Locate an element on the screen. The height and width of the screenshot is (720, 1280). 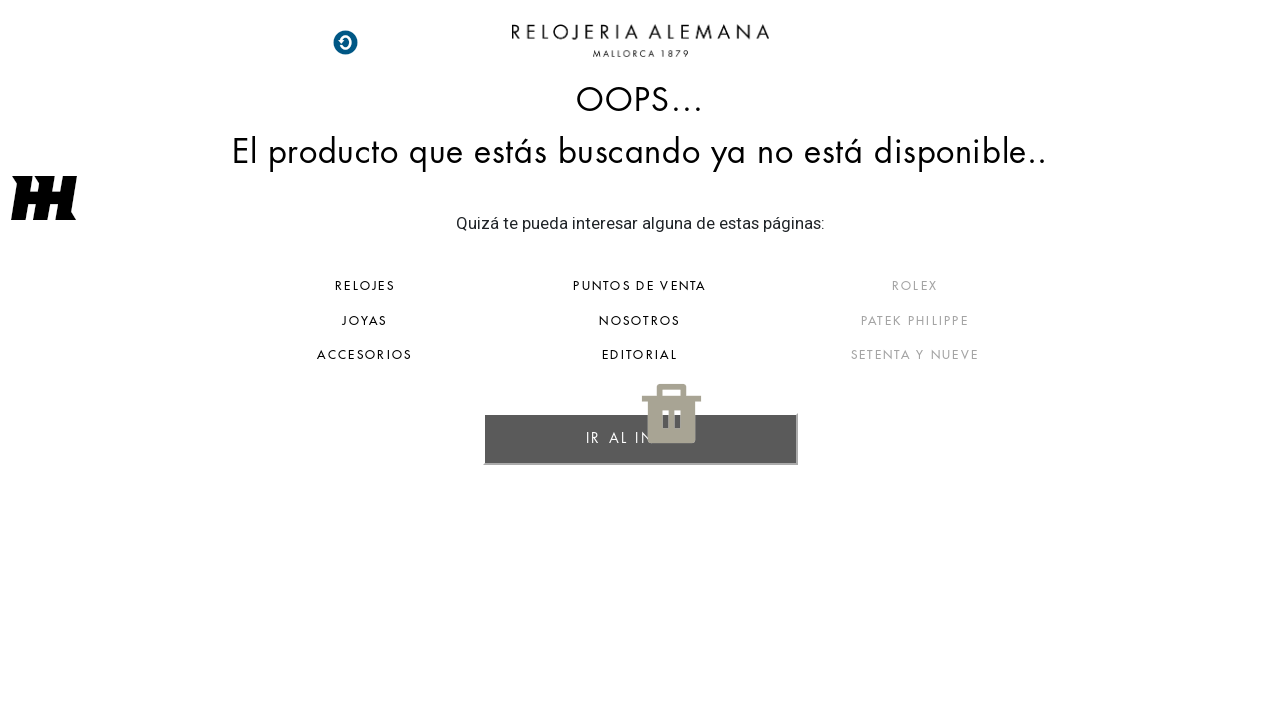
open the Car Throttle app is located at coordinates (44, 198).